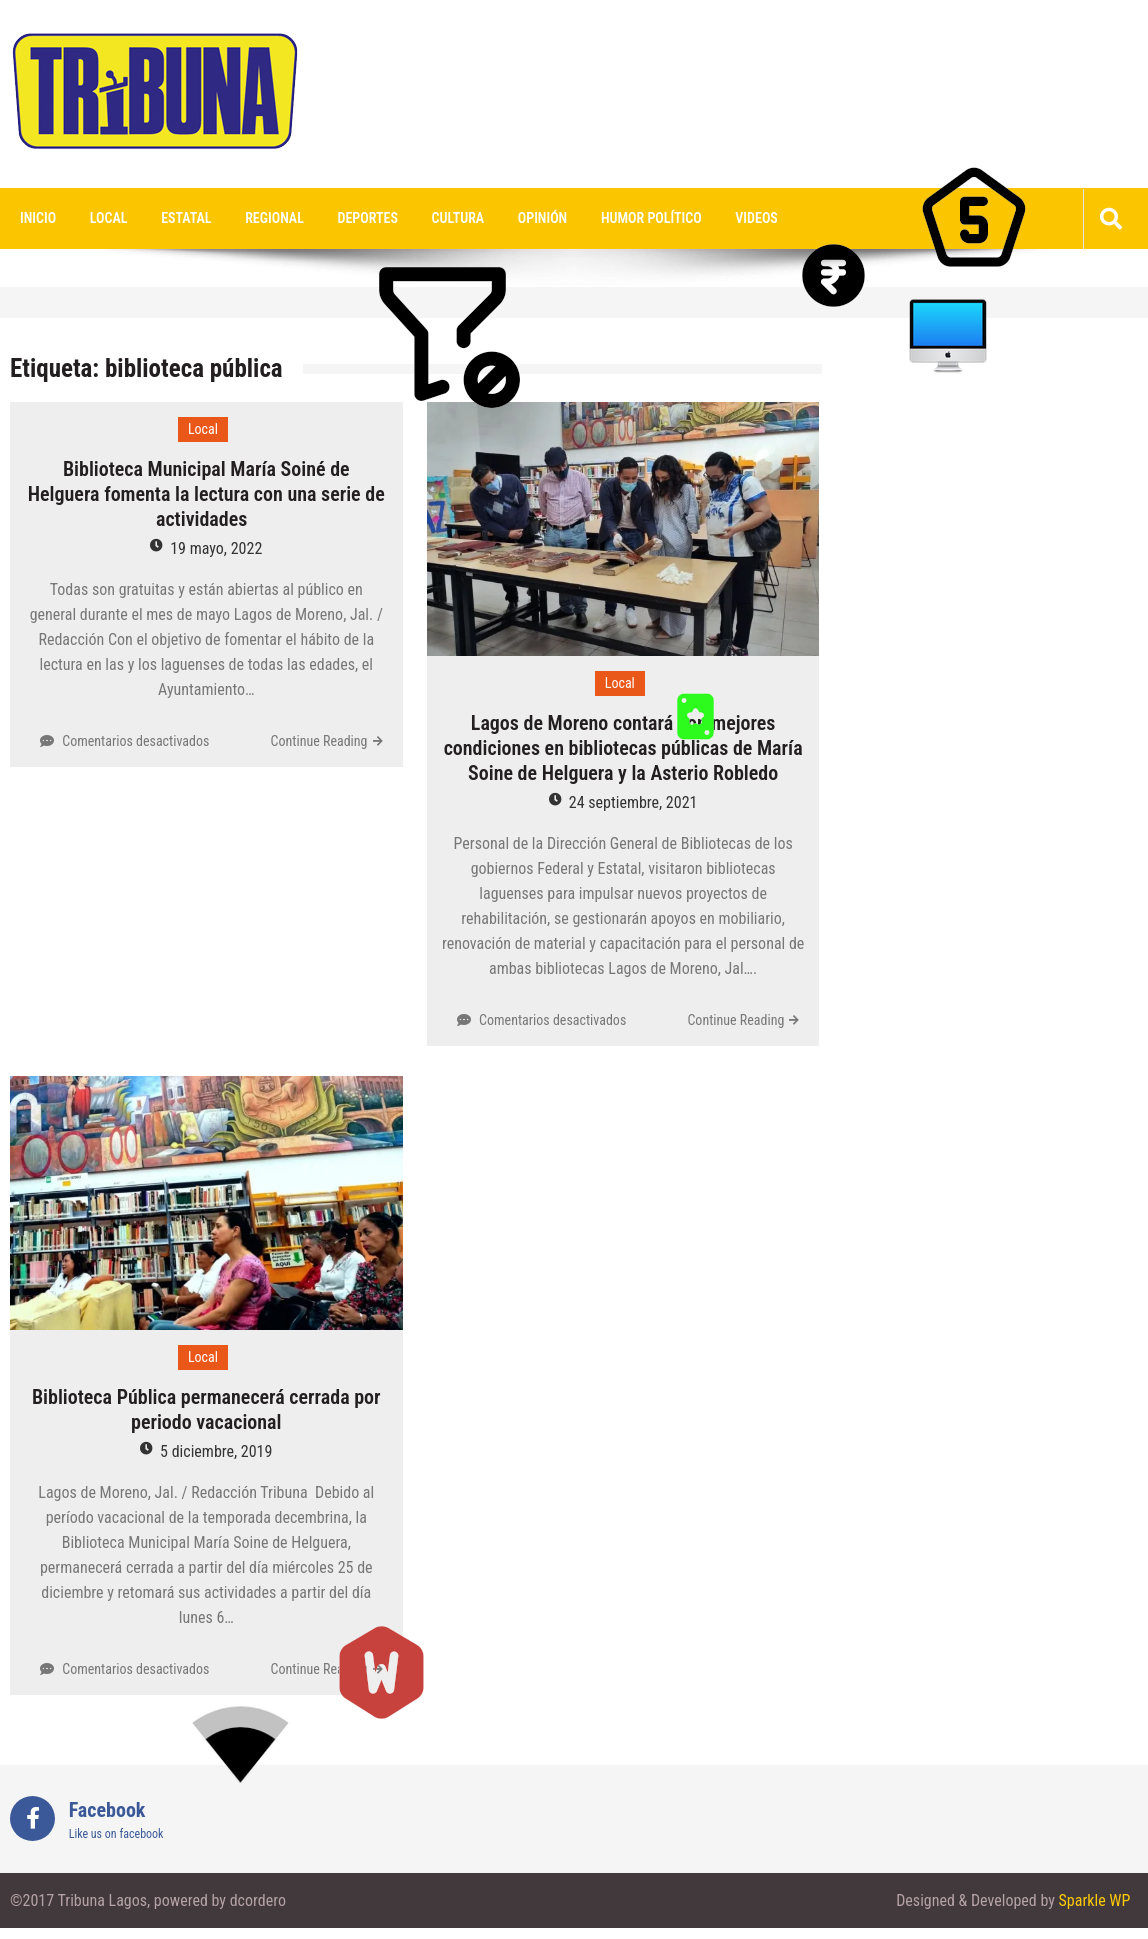 Image resolution: width=1148 pixels, height=1939 pixels. What do you see at coordinates (240, 1743) in the screenshot?
I see `indicates moderate wifi signal strength` at bounding box center [240, 1743].